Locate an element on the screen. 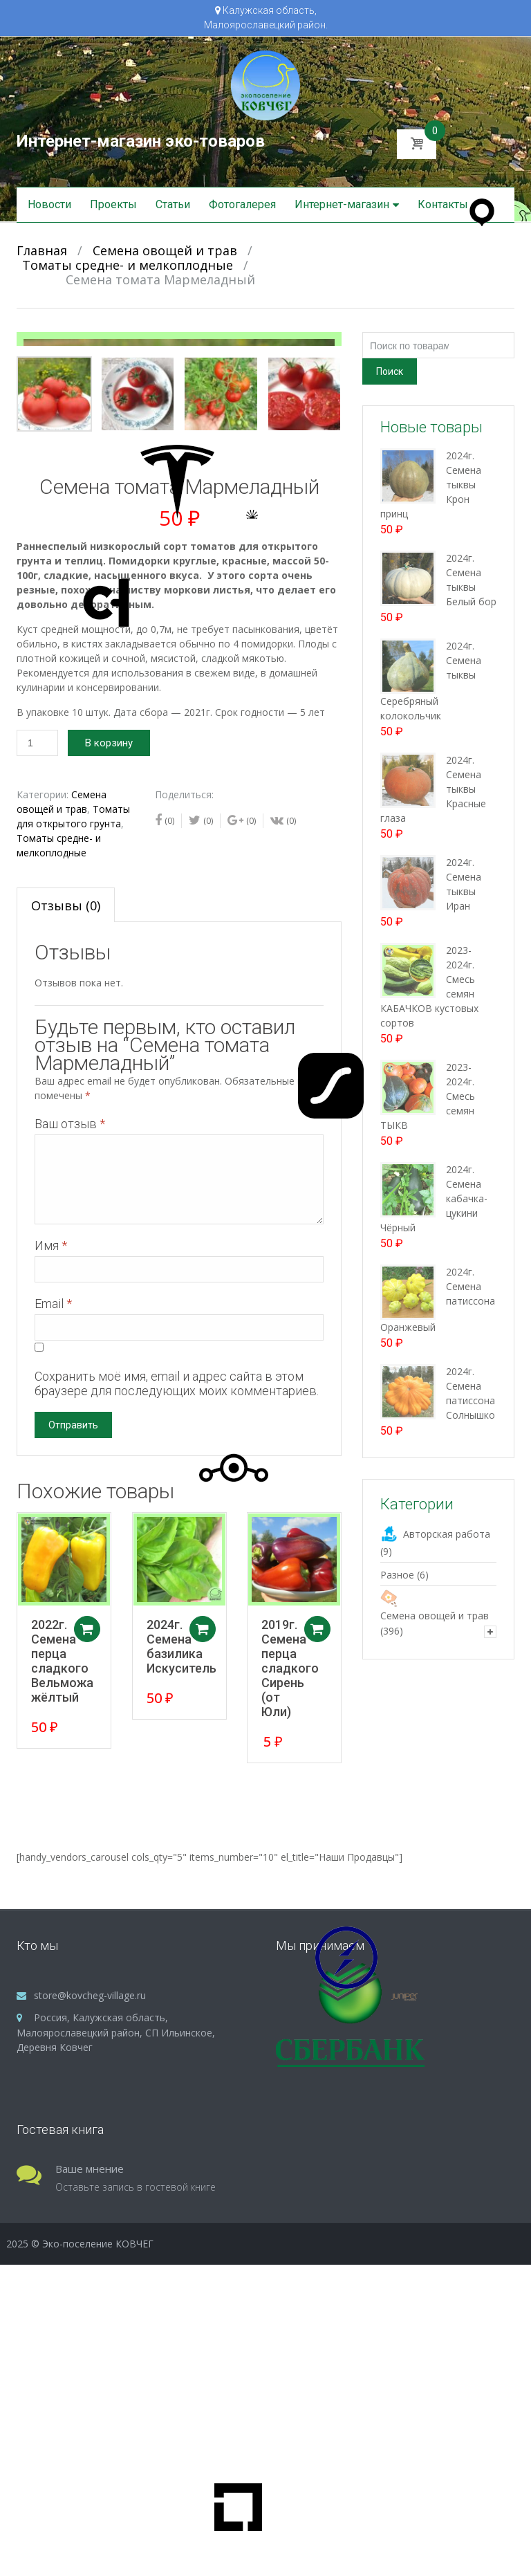 The height and width of the screenshot is (2576, 531). open Libera.Chat IRC network is located at coordinates (252, 514).